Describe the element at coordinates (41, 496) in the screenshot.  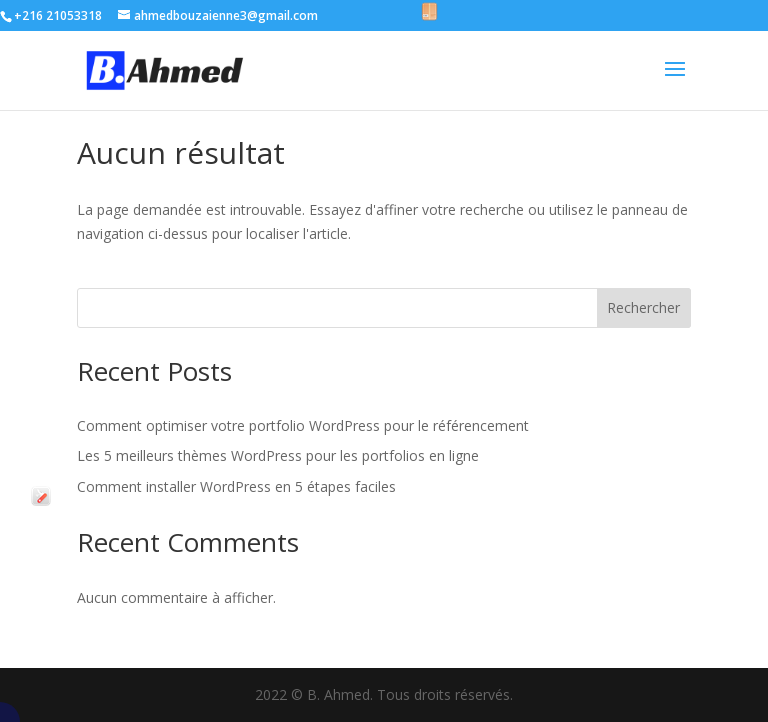
I see `open textpieces app for text manipulation tools` at that location.